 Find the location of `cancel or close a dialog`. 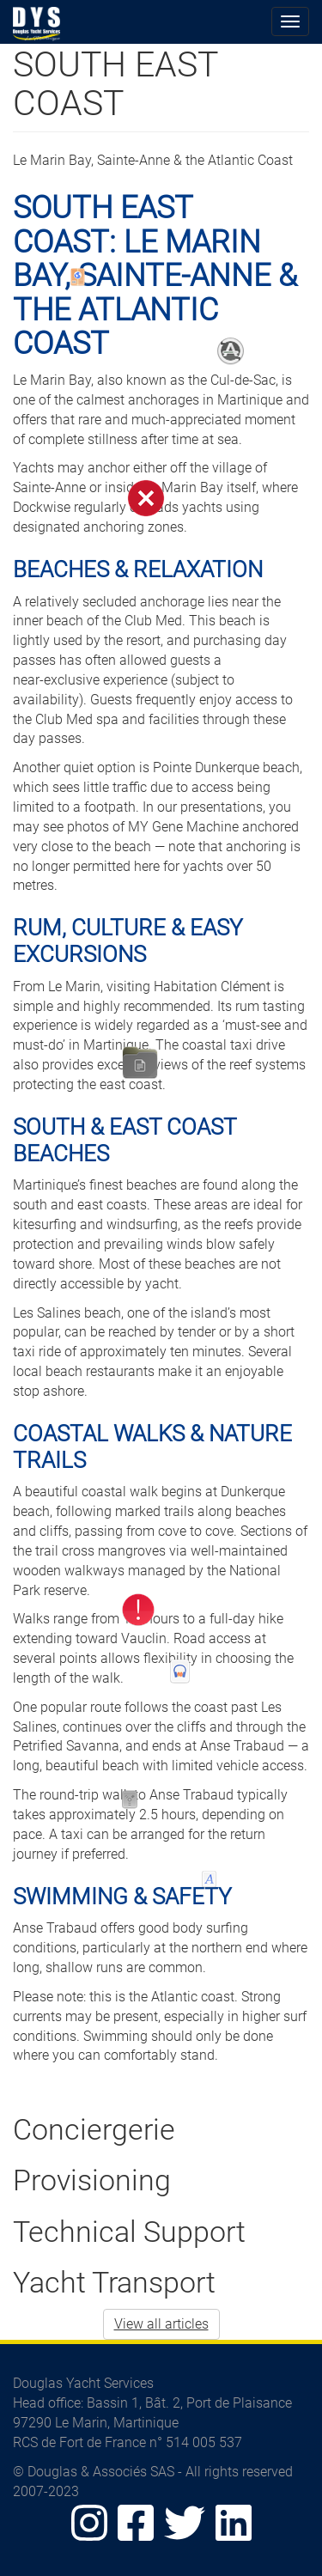

cancel or close a dialog is located at coordinates (146, 498).